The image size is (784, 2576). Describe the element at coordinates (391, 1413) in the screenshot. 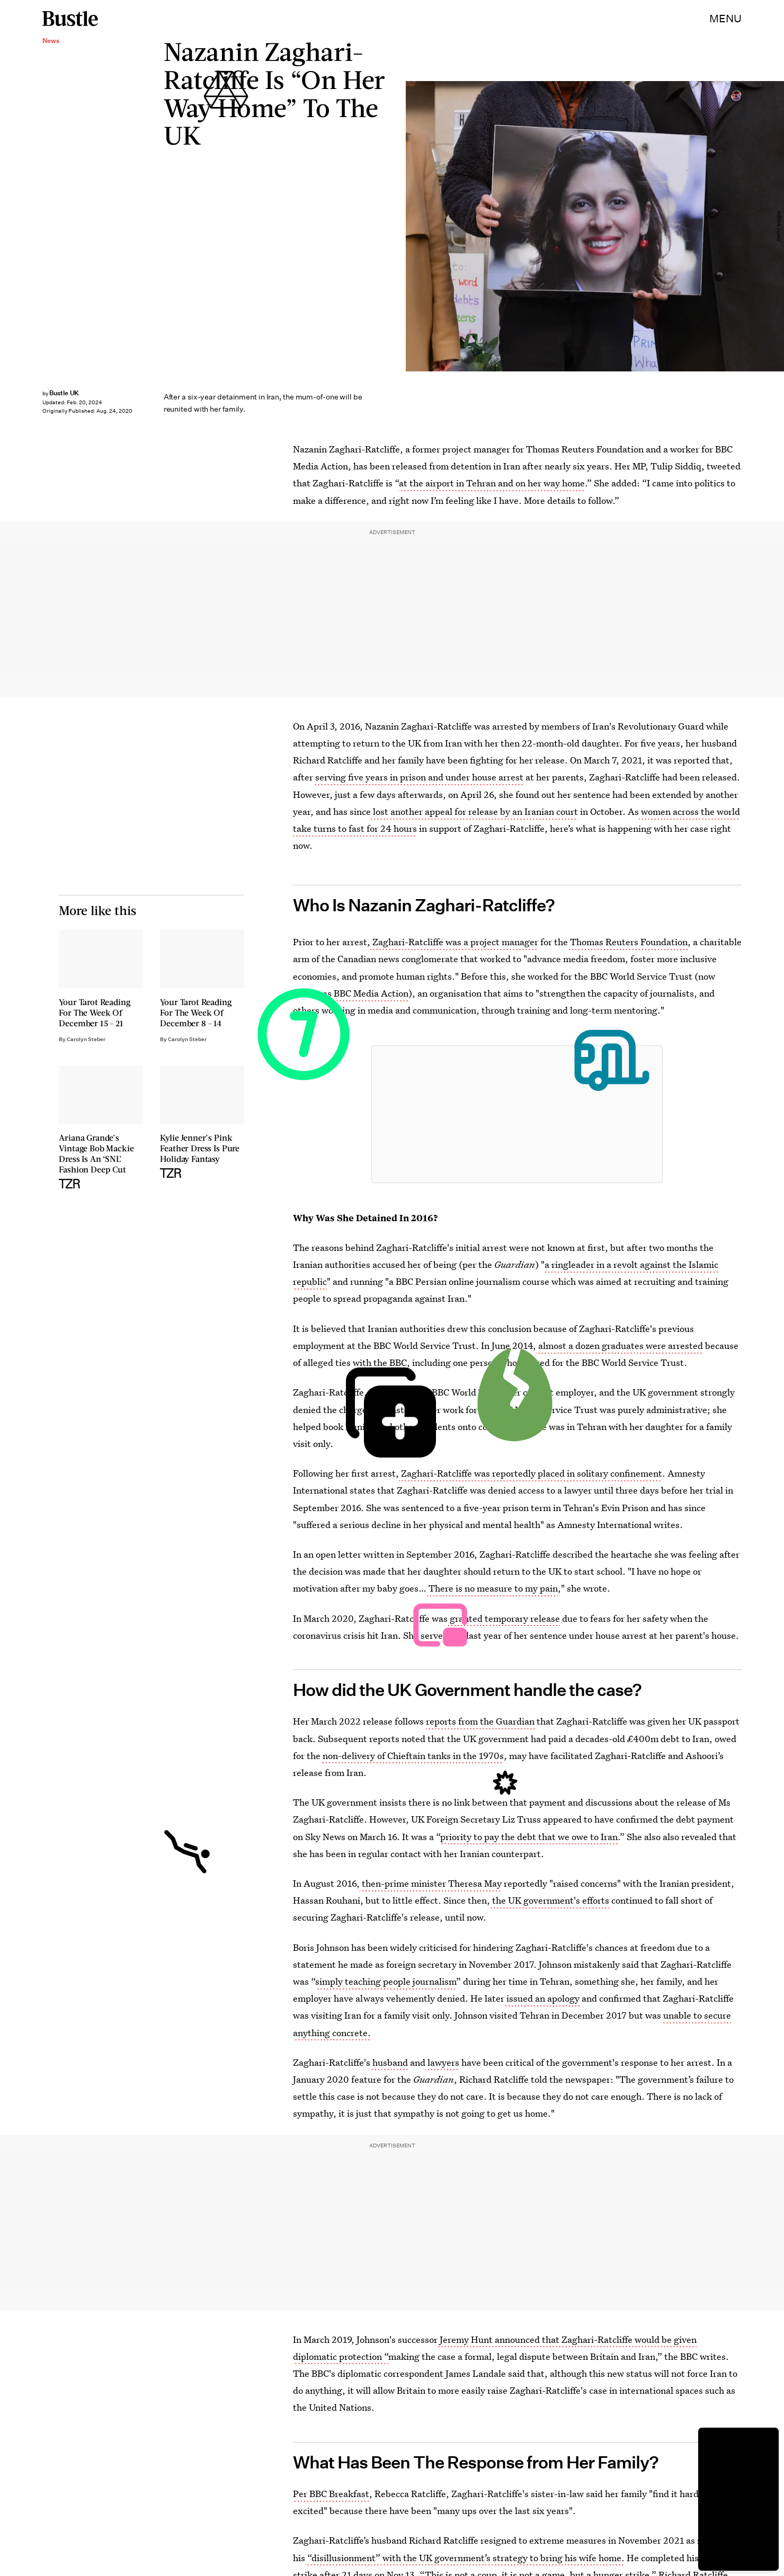

I see `copy and add to clipboard` at that location.